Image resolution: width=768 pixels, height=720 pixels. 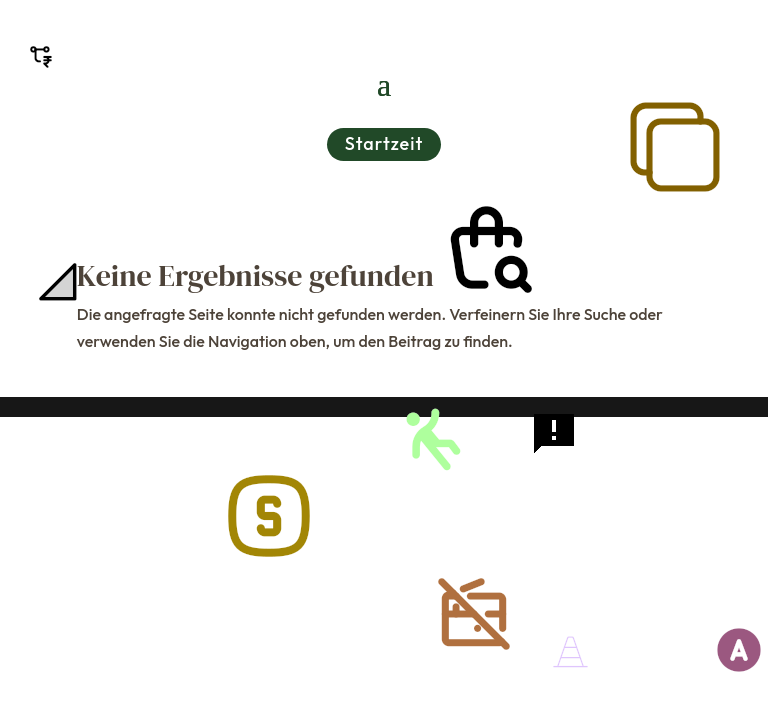 What do you see at coordinates (474, 614) in the screenshot?
I see `radio or broadcast feature disabled` at bounding box center [474, 614].